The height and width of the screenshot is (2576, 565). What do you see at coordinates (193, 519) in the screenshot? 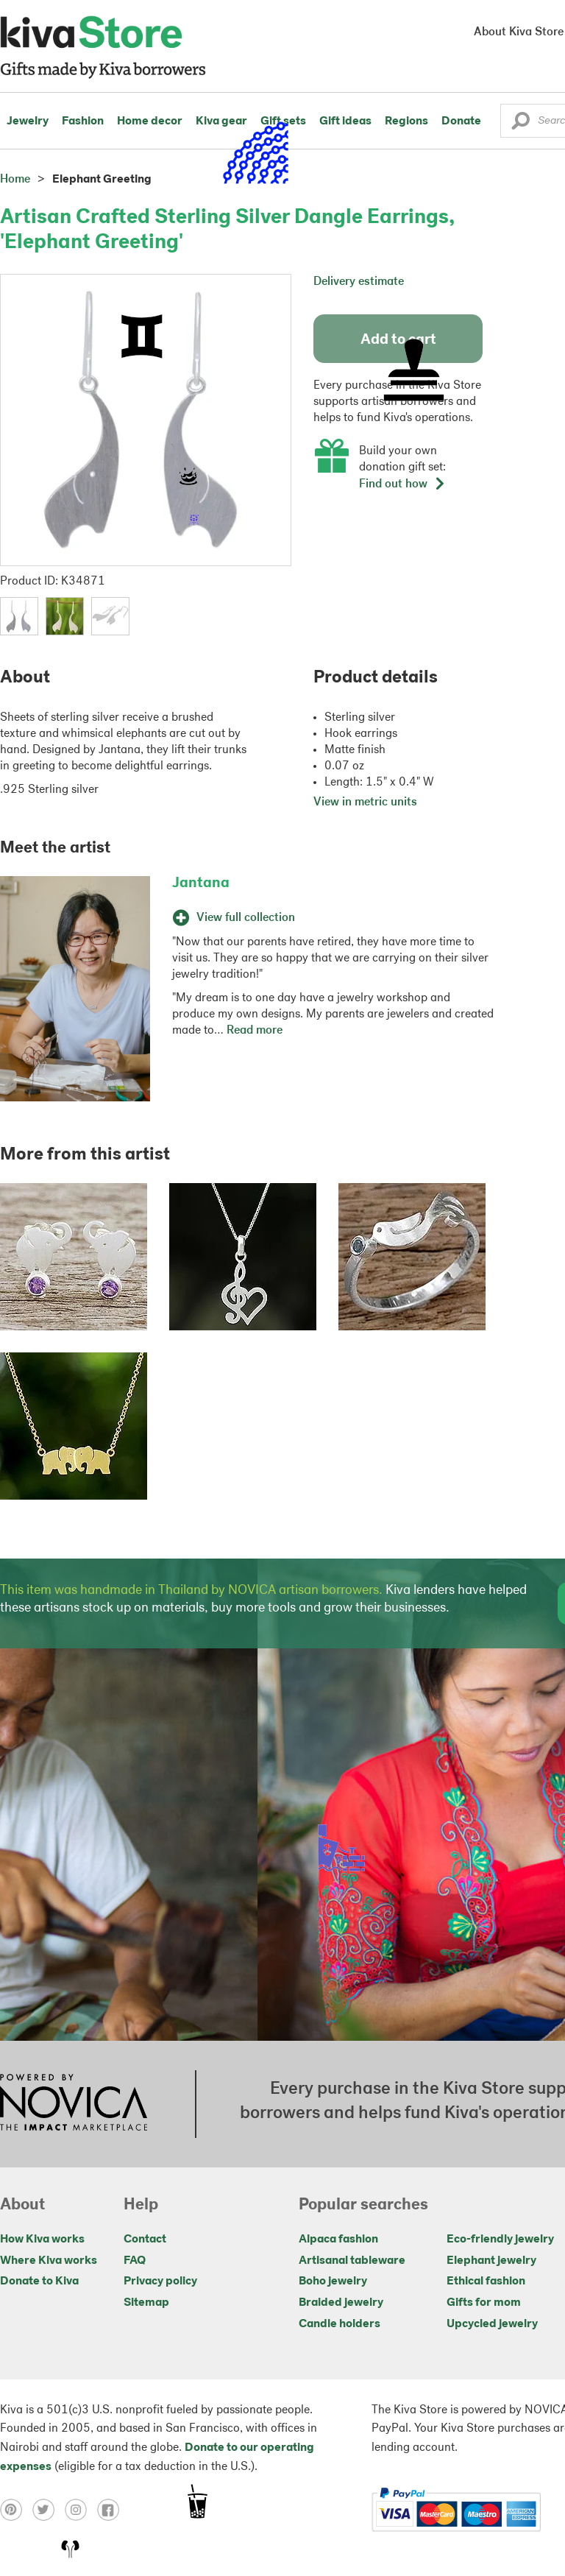
I see `access space exploration game content` at bounding box center [193, 519].